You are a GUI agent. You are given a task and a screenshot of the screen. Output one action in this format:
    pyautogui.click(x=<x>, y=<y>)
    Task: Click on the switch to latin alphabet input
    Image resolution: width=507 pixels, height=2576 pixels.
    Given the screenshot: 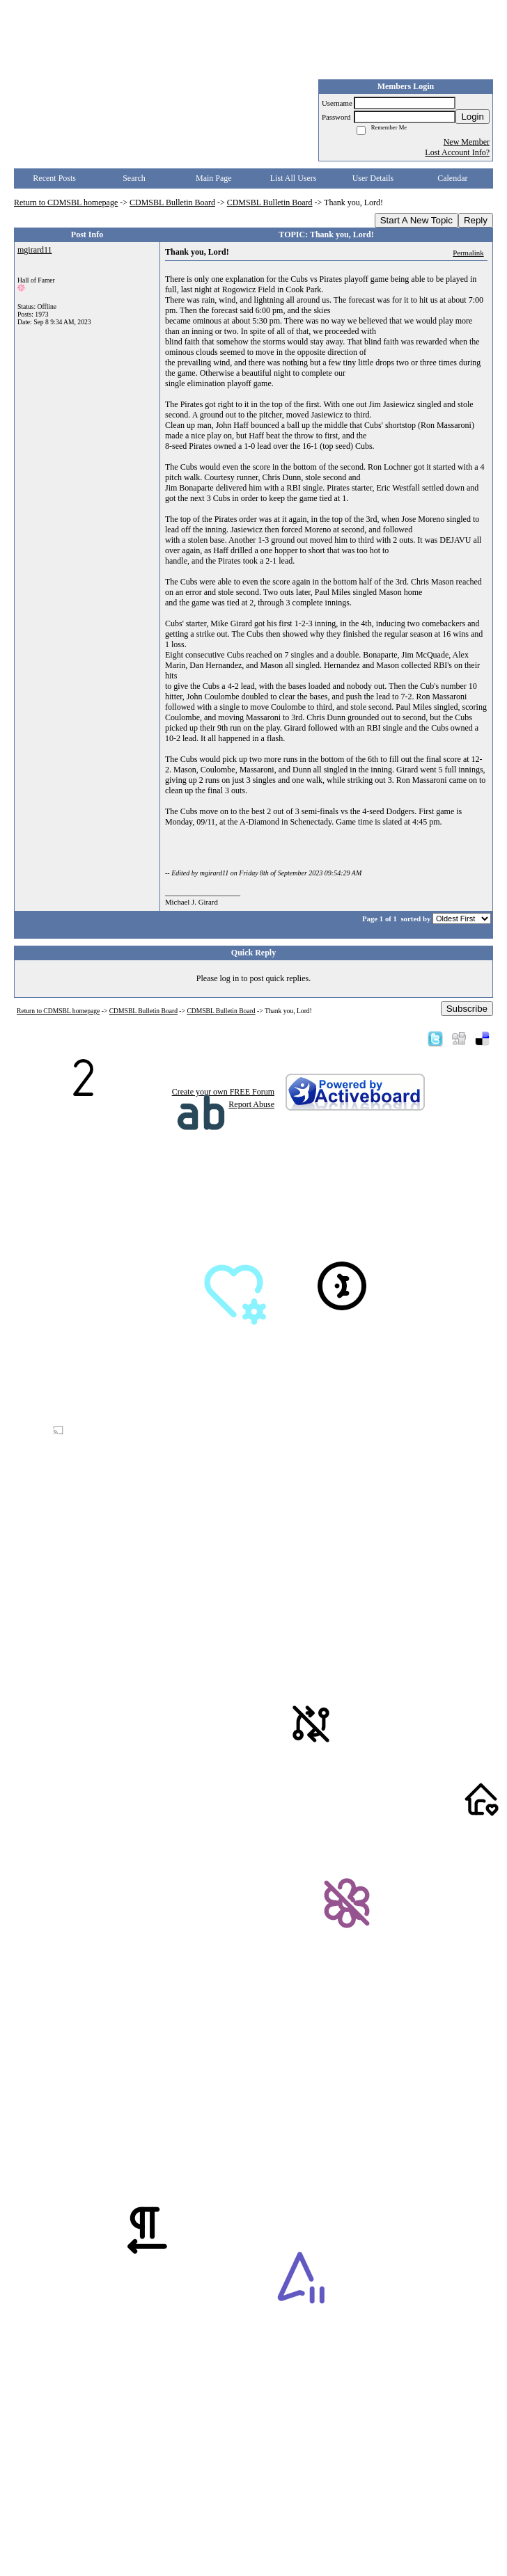 What is the action you would take?
    pyautogui.click(x=201, y=1112)
    